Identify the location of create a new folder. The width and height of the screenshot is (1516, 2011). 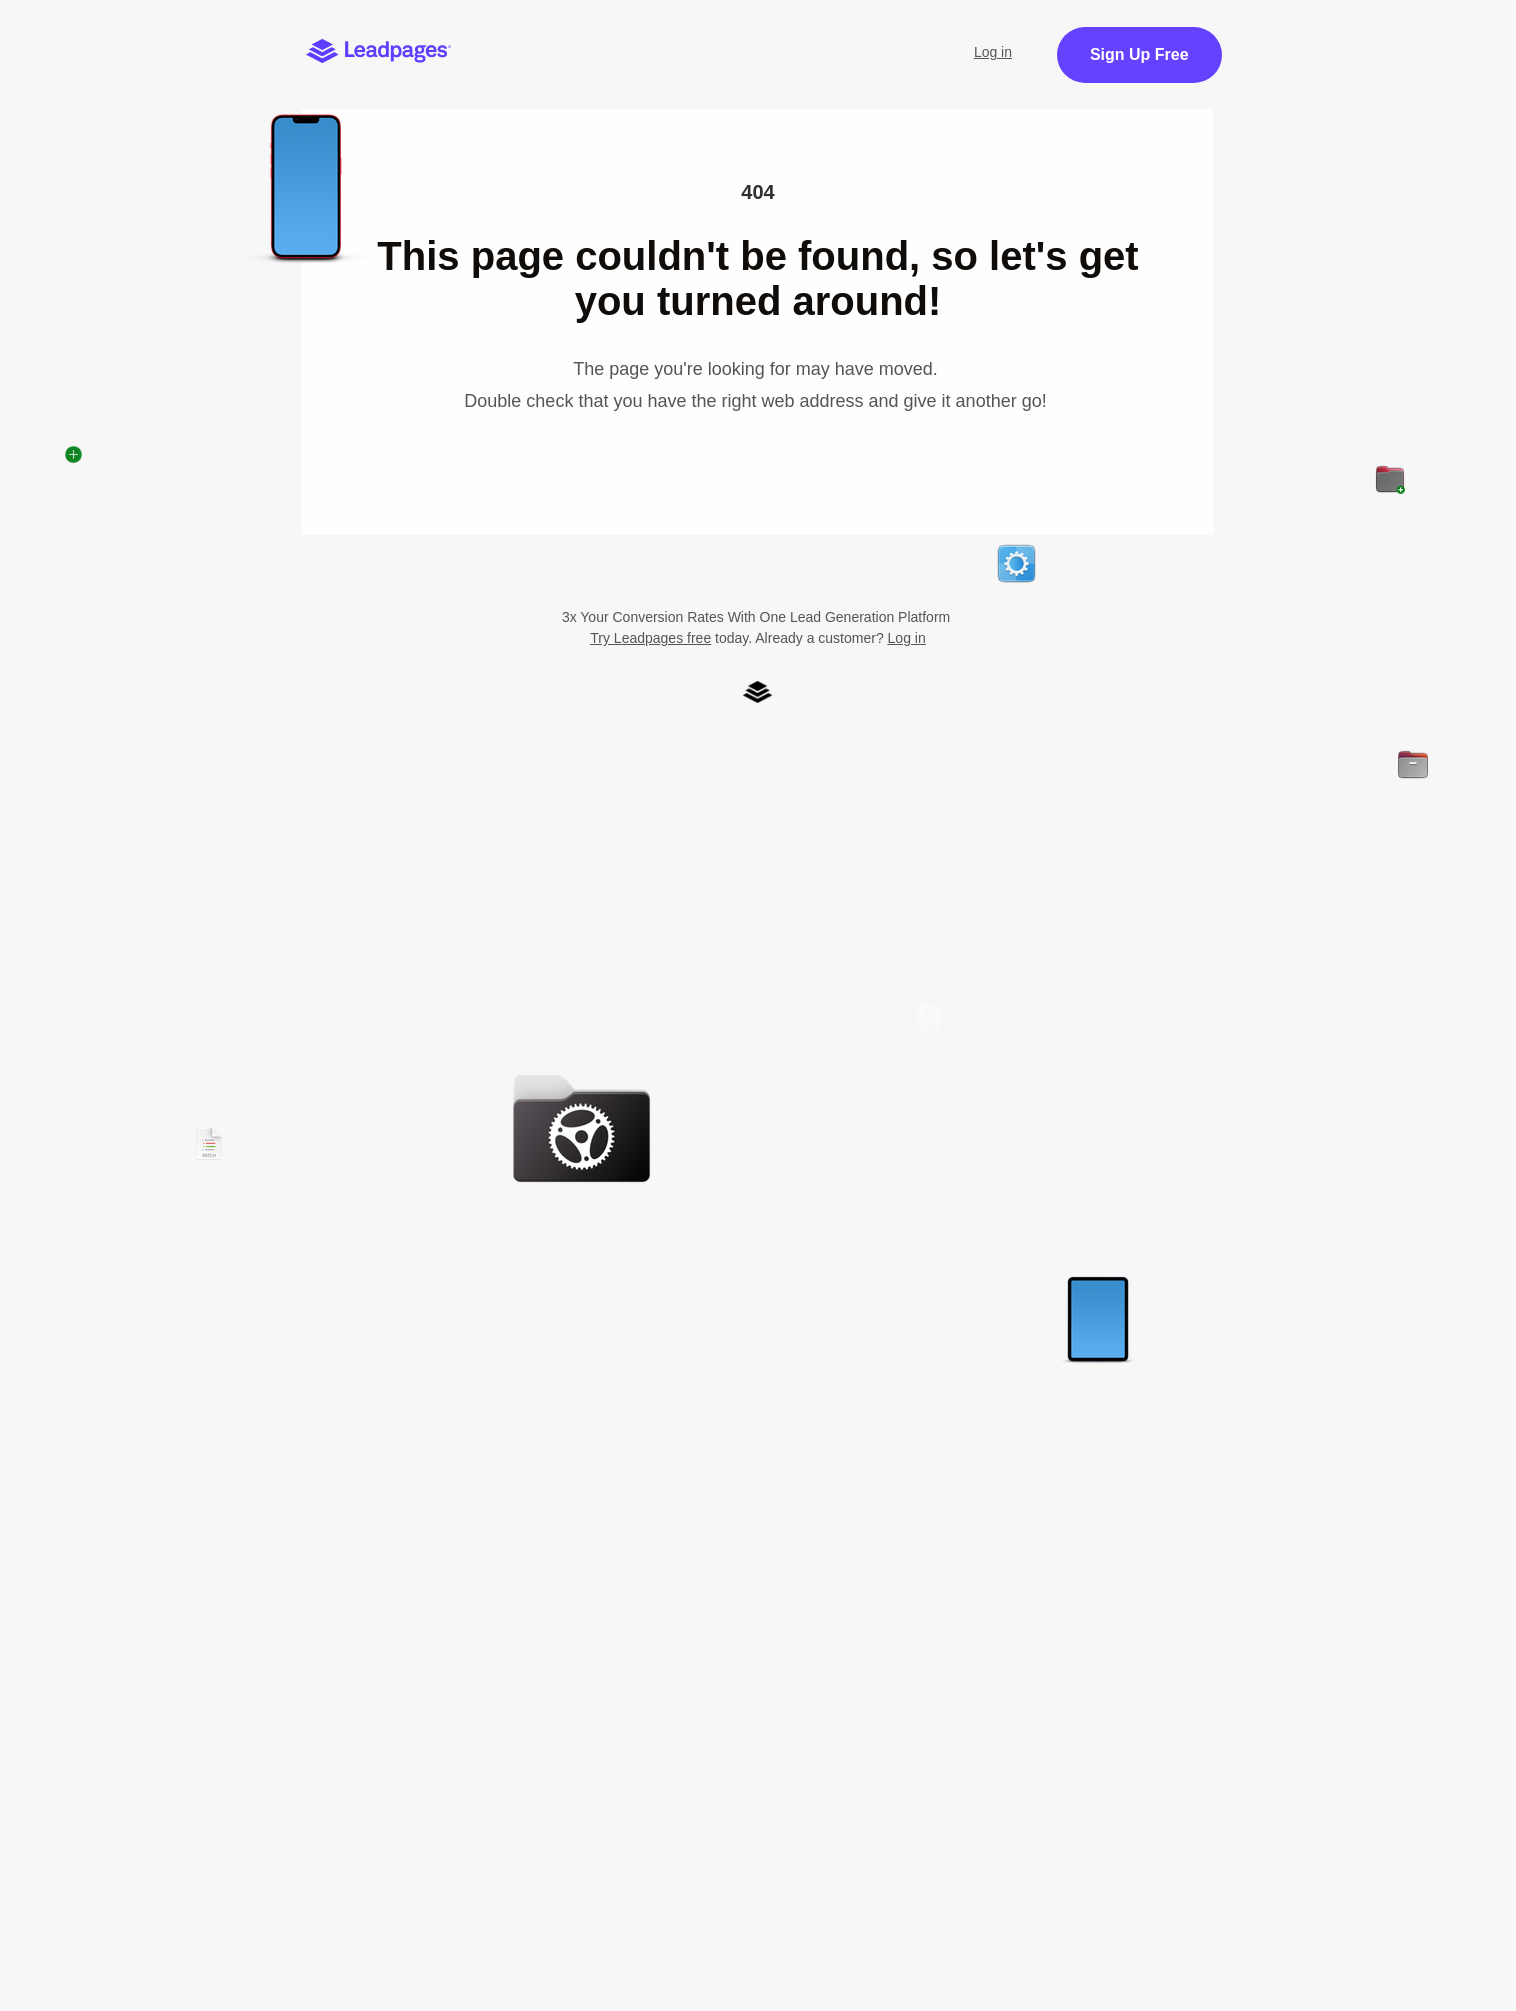
(1390, 479).